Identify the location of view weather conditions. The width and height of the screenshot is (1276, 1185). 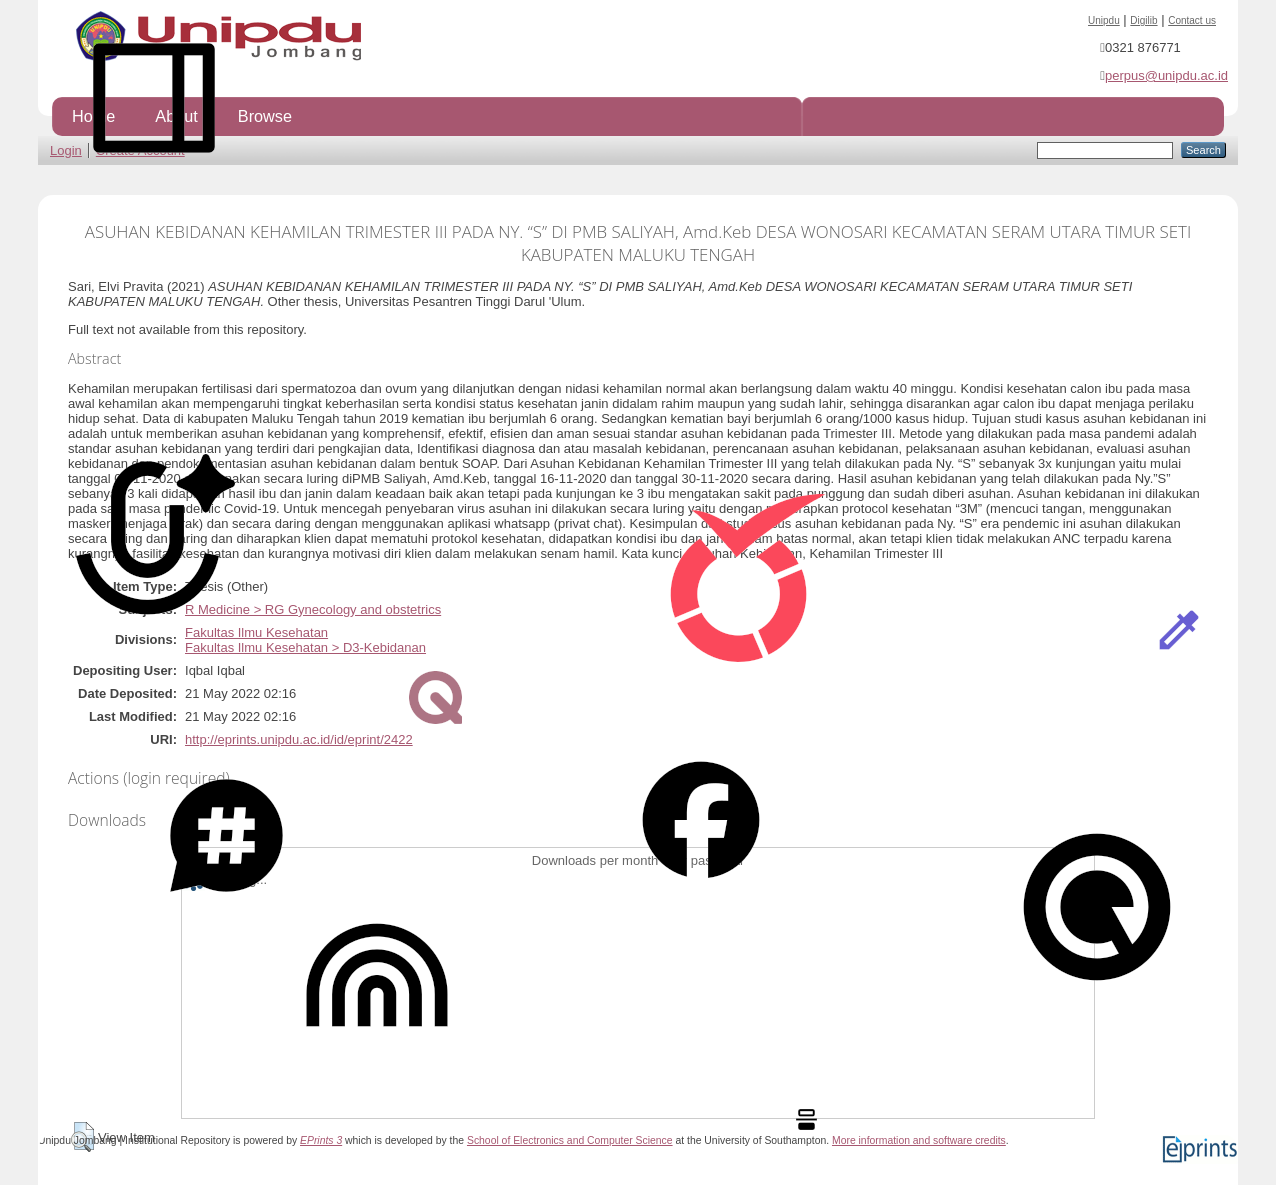
(377, 975).